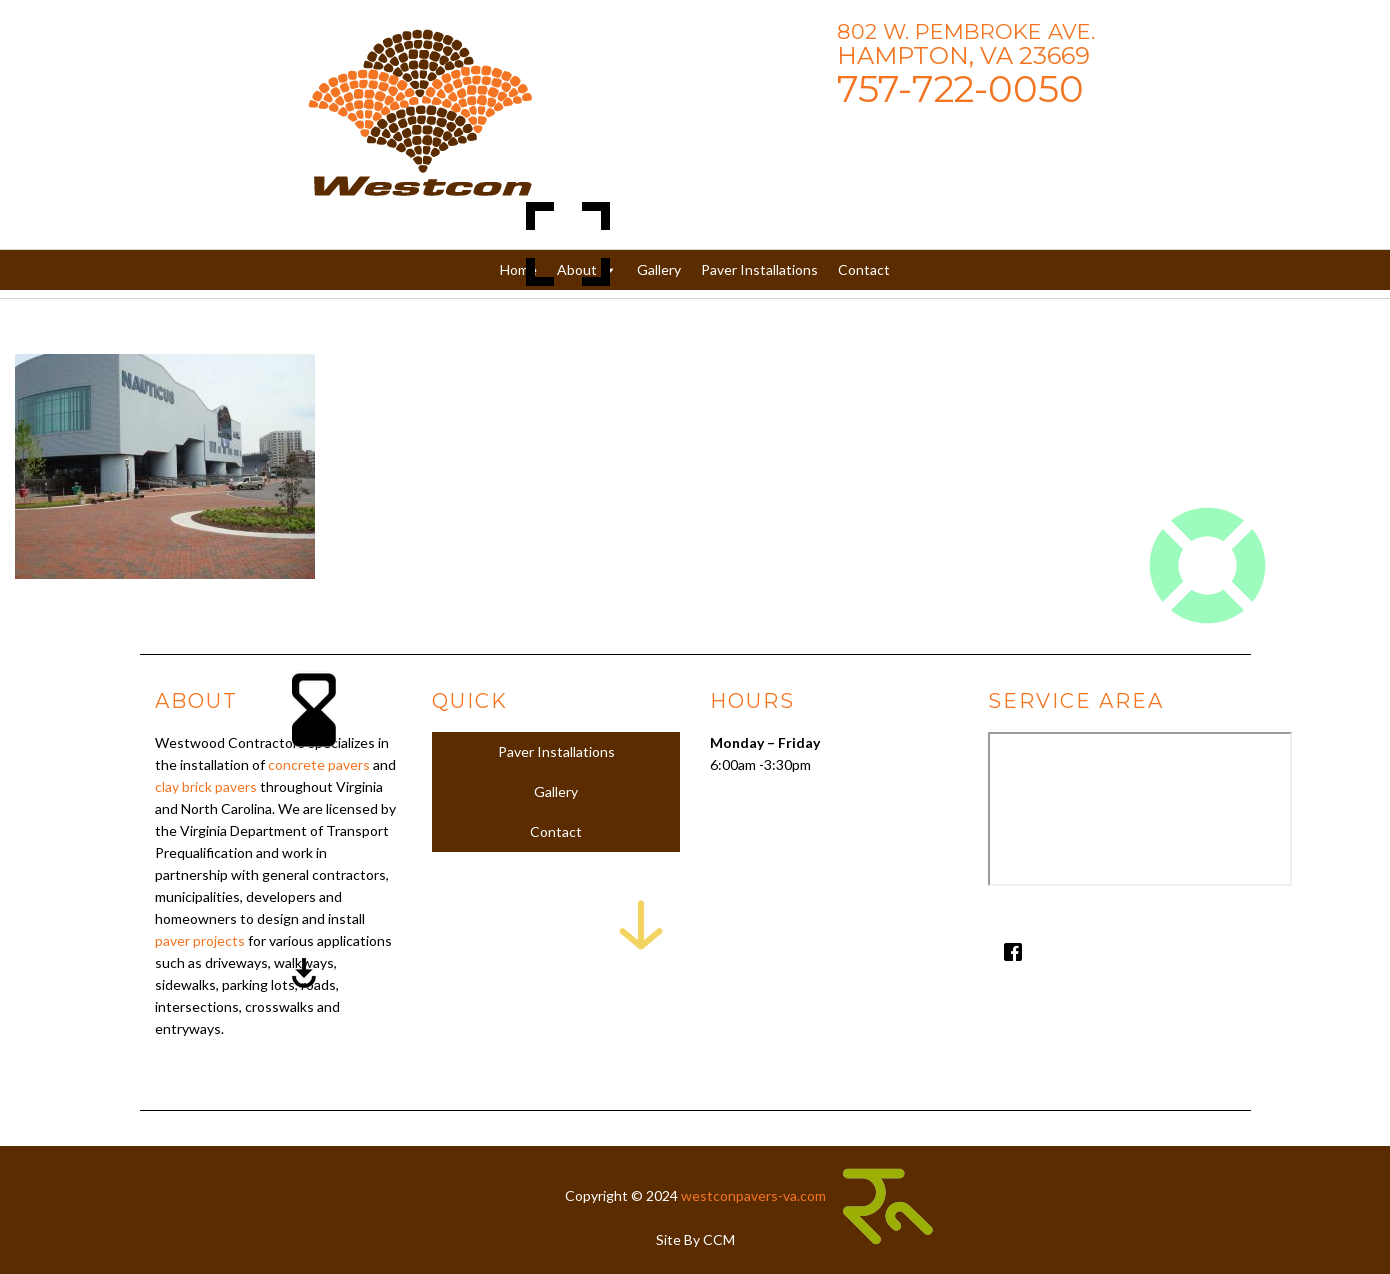 This screenshot has width=1390, height=1274. I want to click on indicates time remaining or countdown in progress, so click(314, 710).